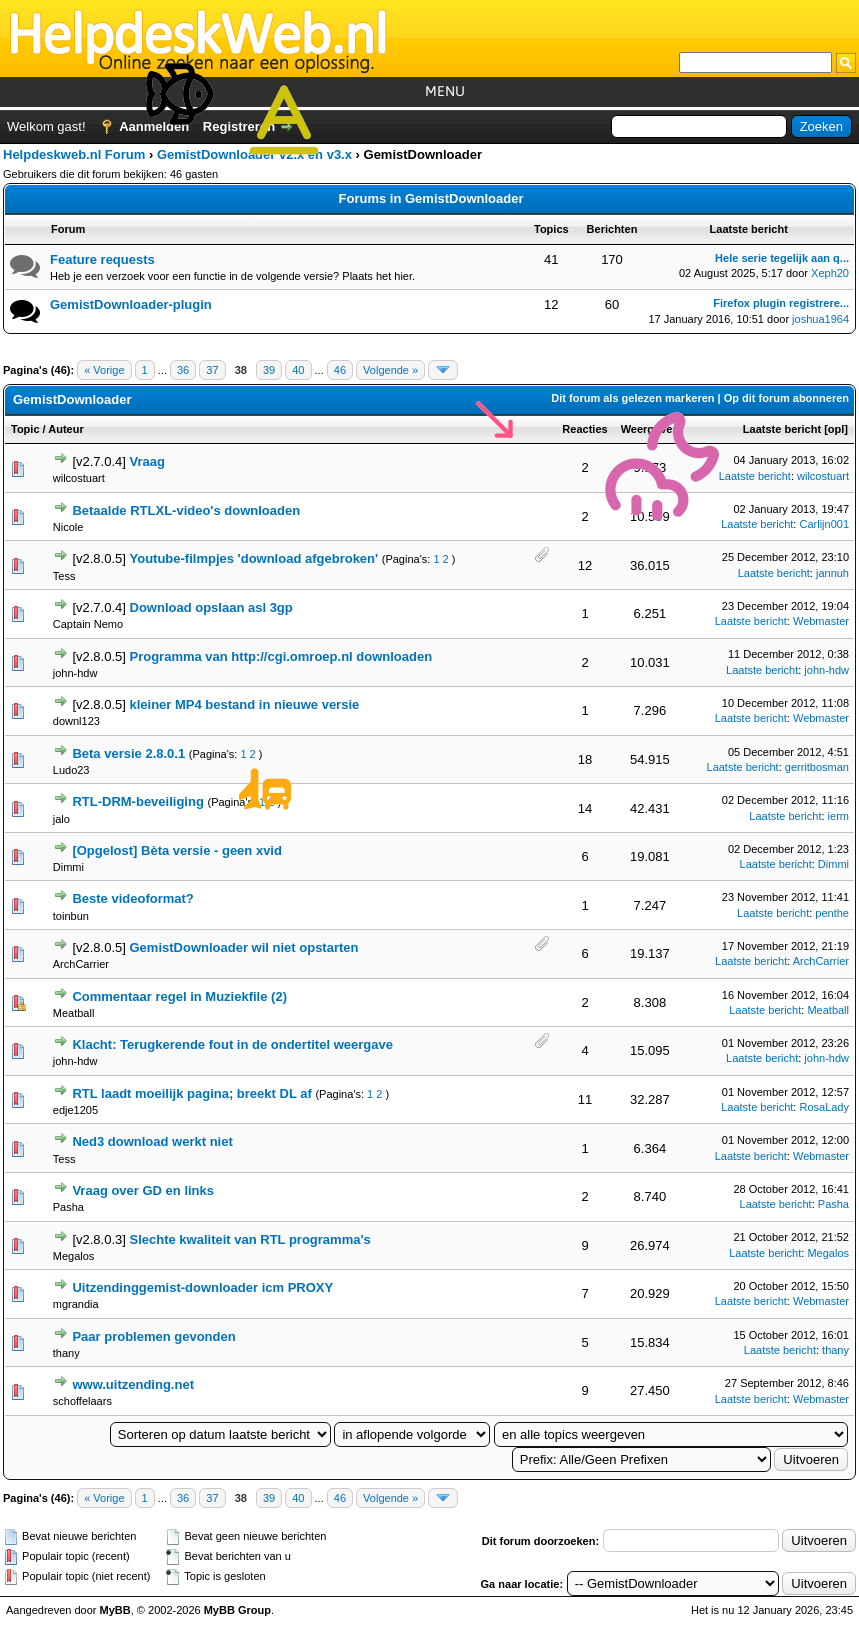 Image resolution: width=859 pixels, height=1646 pixels. Describe the element at coordinates (494, 419) in the screenshot. I see `move item to the bottom right` at that location.